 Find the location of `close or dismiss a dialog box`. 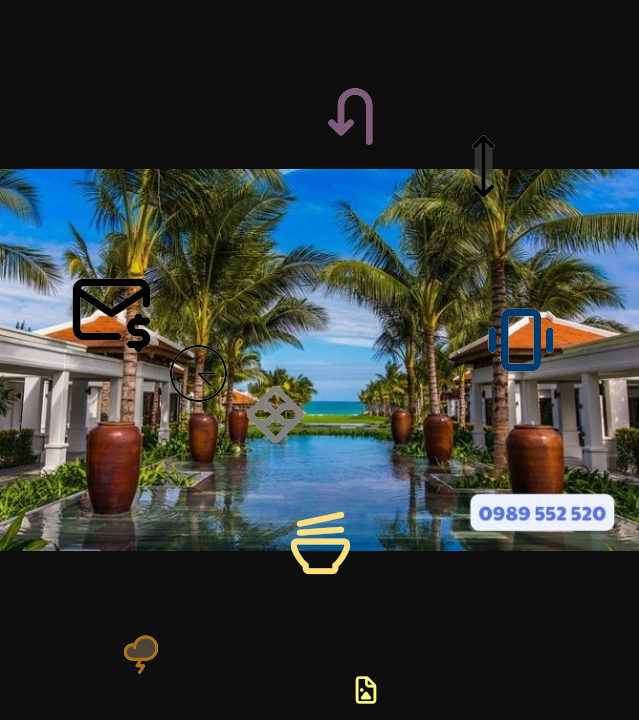

close or dismiss a dialog box is located at coordinates (304, 279).